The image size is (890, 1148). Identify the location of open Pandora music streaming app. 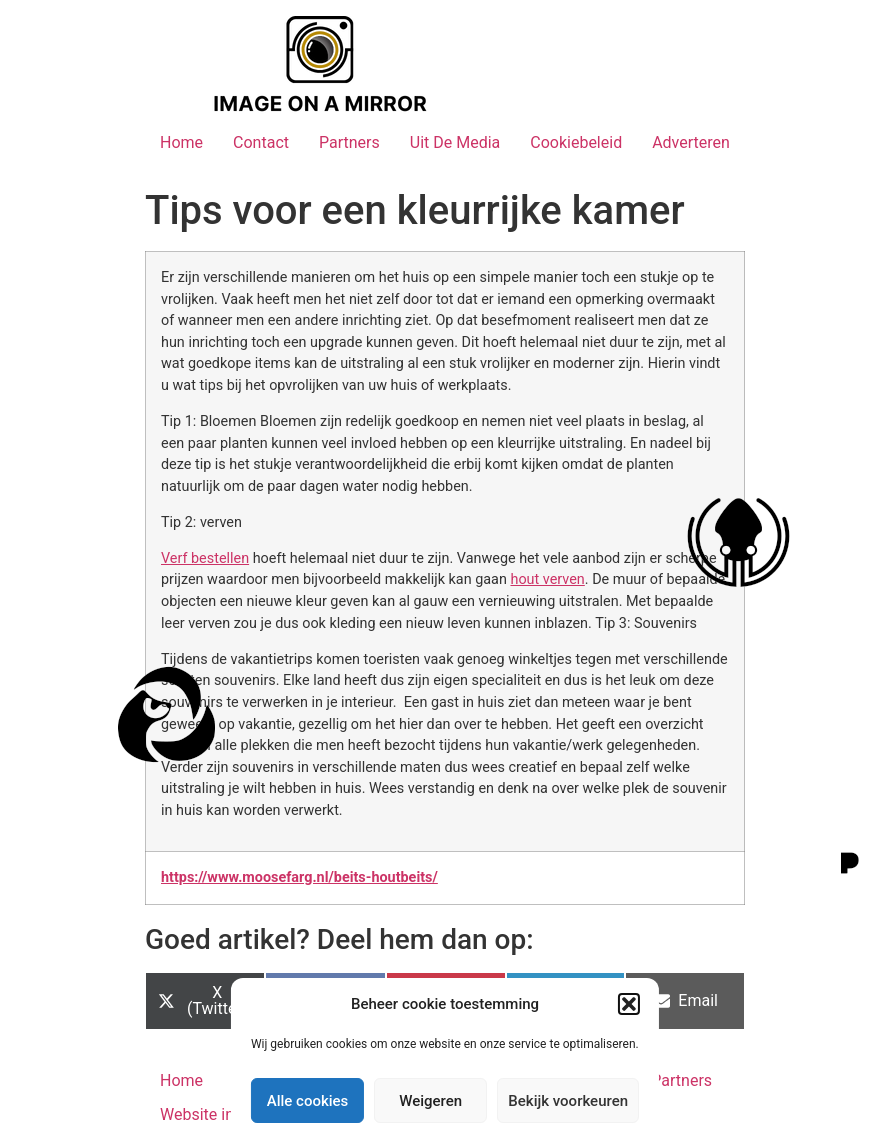
(850, 863).